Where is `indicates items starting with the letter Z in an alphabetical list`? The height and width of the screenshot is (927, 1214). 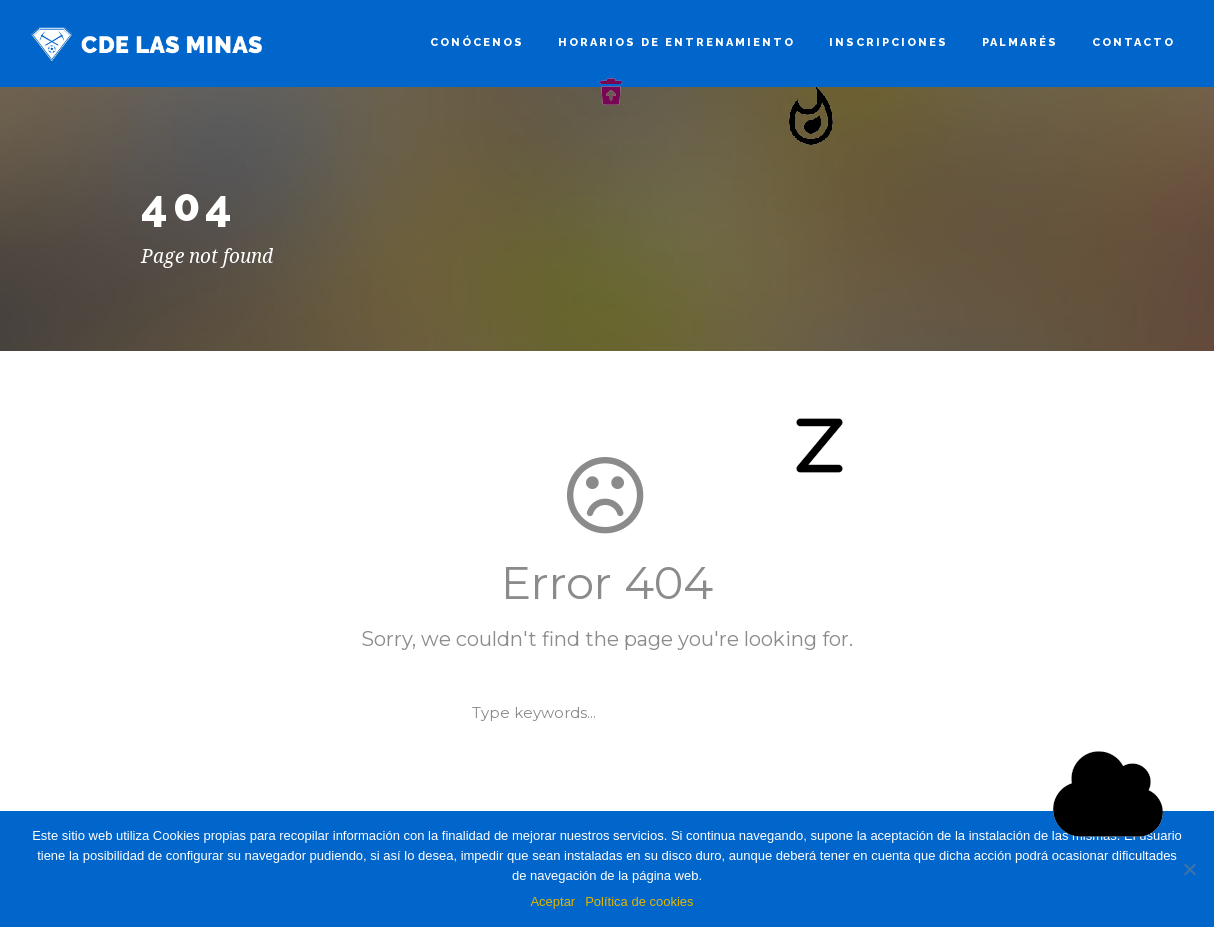 indicates items starting with the letter Z in an alphabetical list is located at coordinates (819, 445).